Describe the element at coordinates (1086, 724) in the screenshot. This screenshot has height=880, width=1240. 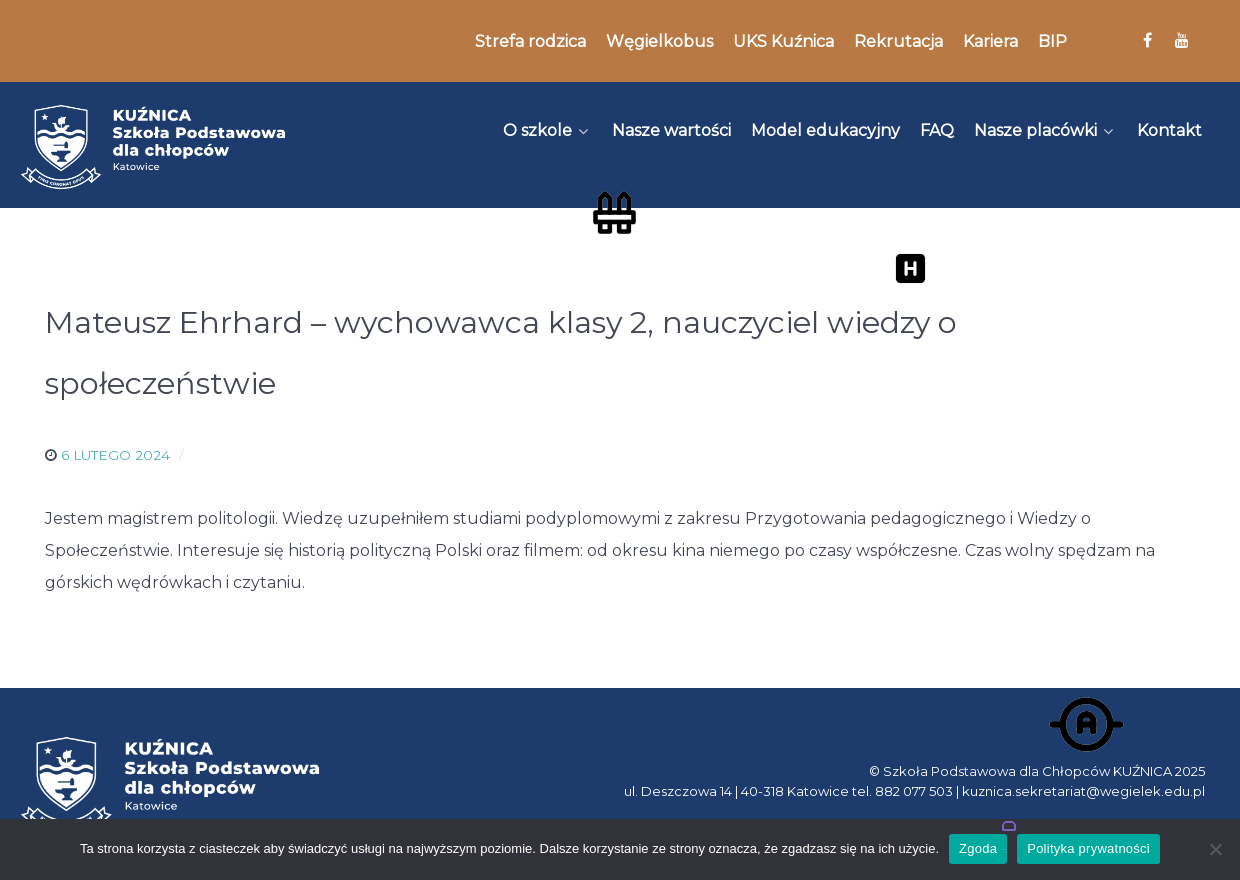
I see `ammeter symbol for circuit diagrams` at that location.